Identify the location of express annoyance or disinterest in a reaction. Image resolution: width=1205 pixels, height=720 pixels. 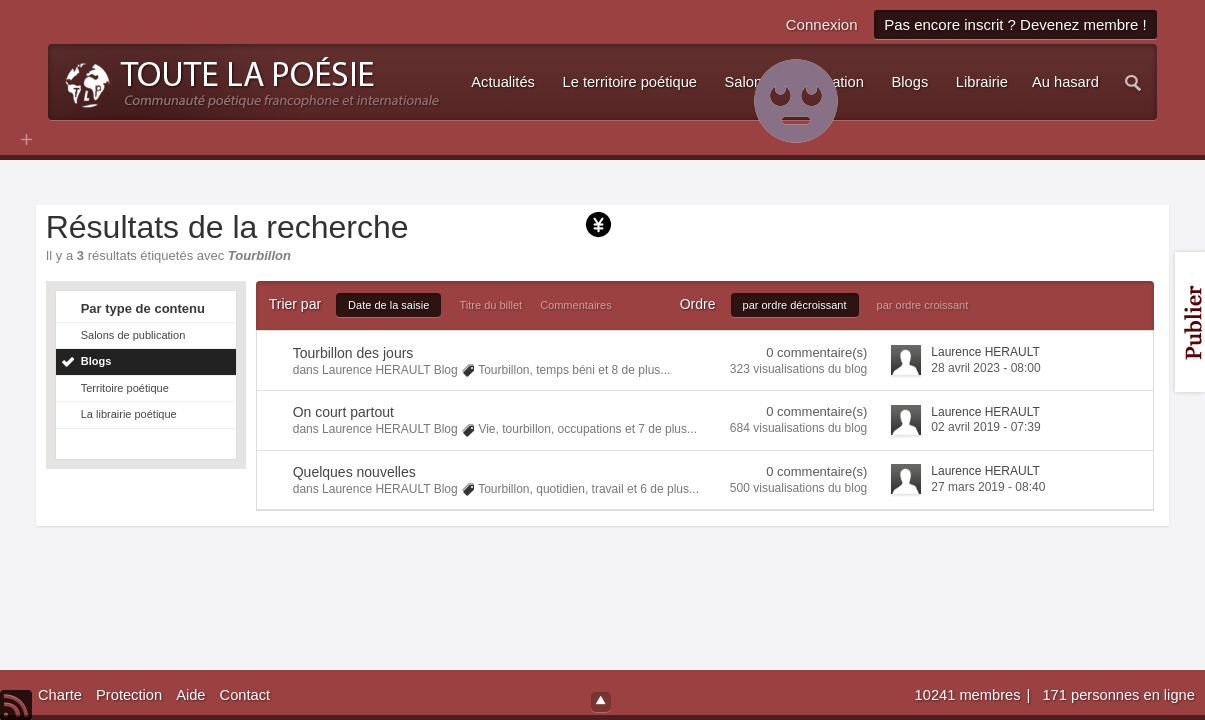
(796, 101).